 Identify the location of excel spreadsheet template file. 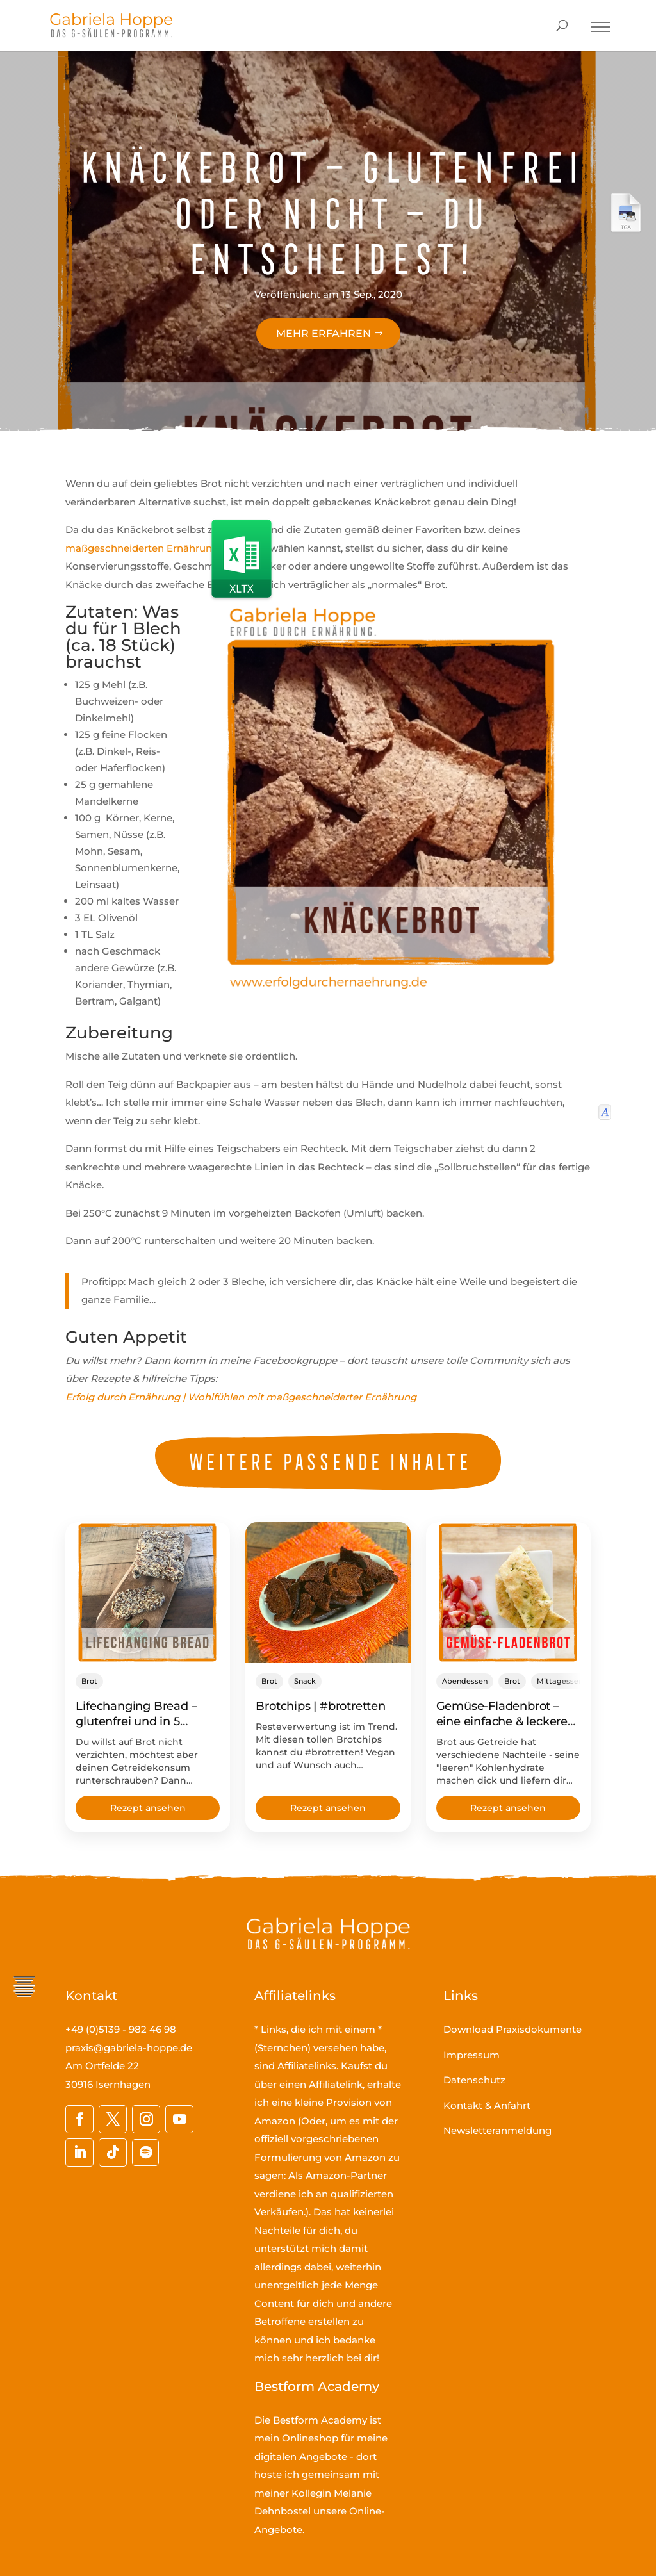
(242, 560).